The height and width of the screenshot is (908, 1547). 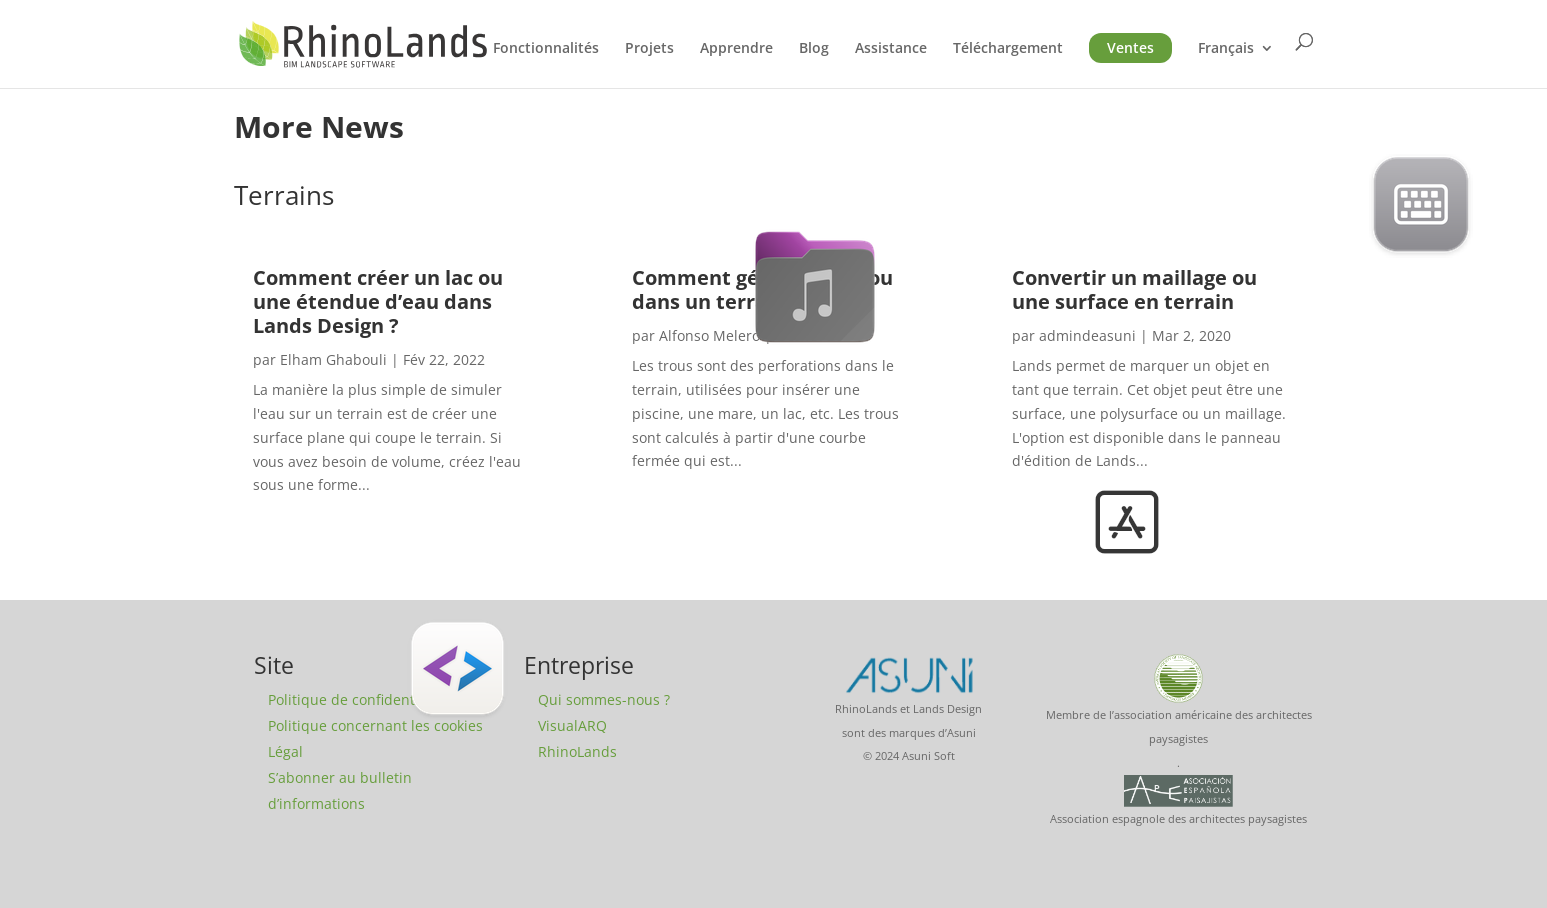 What do you see at coordinates (1127, 522) in the screenshot?
I see `open the app store` at bounding box center [1127, 522].